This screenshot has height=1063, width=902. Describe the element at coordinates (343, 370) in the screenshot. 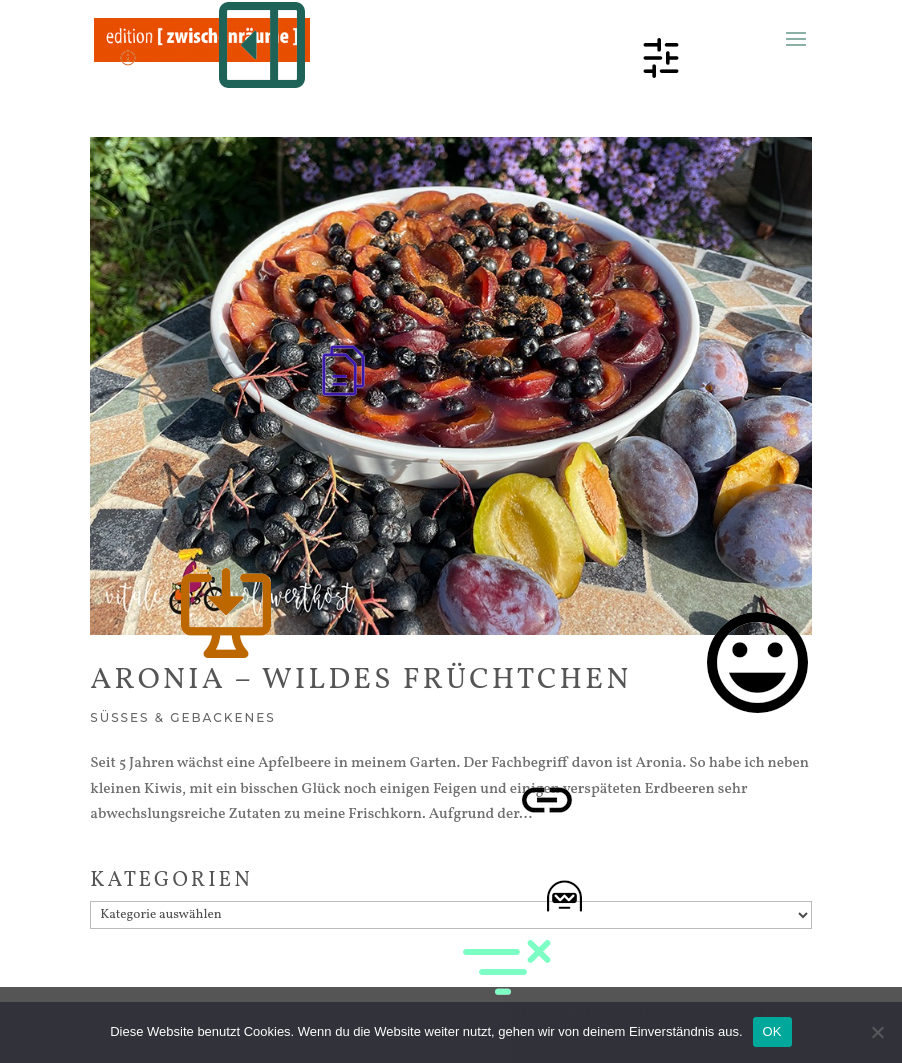

I see `view all files` at that location.